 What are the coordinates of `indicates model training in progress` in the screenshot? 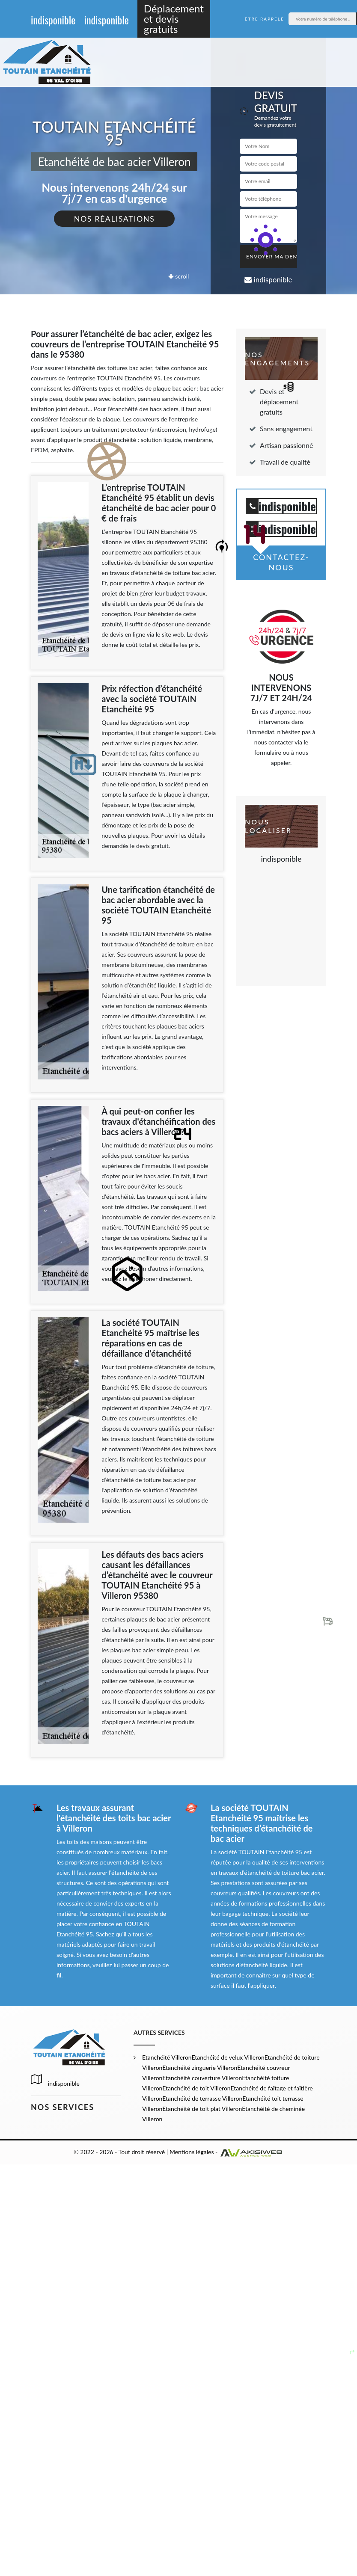 It's located at (222, 546).